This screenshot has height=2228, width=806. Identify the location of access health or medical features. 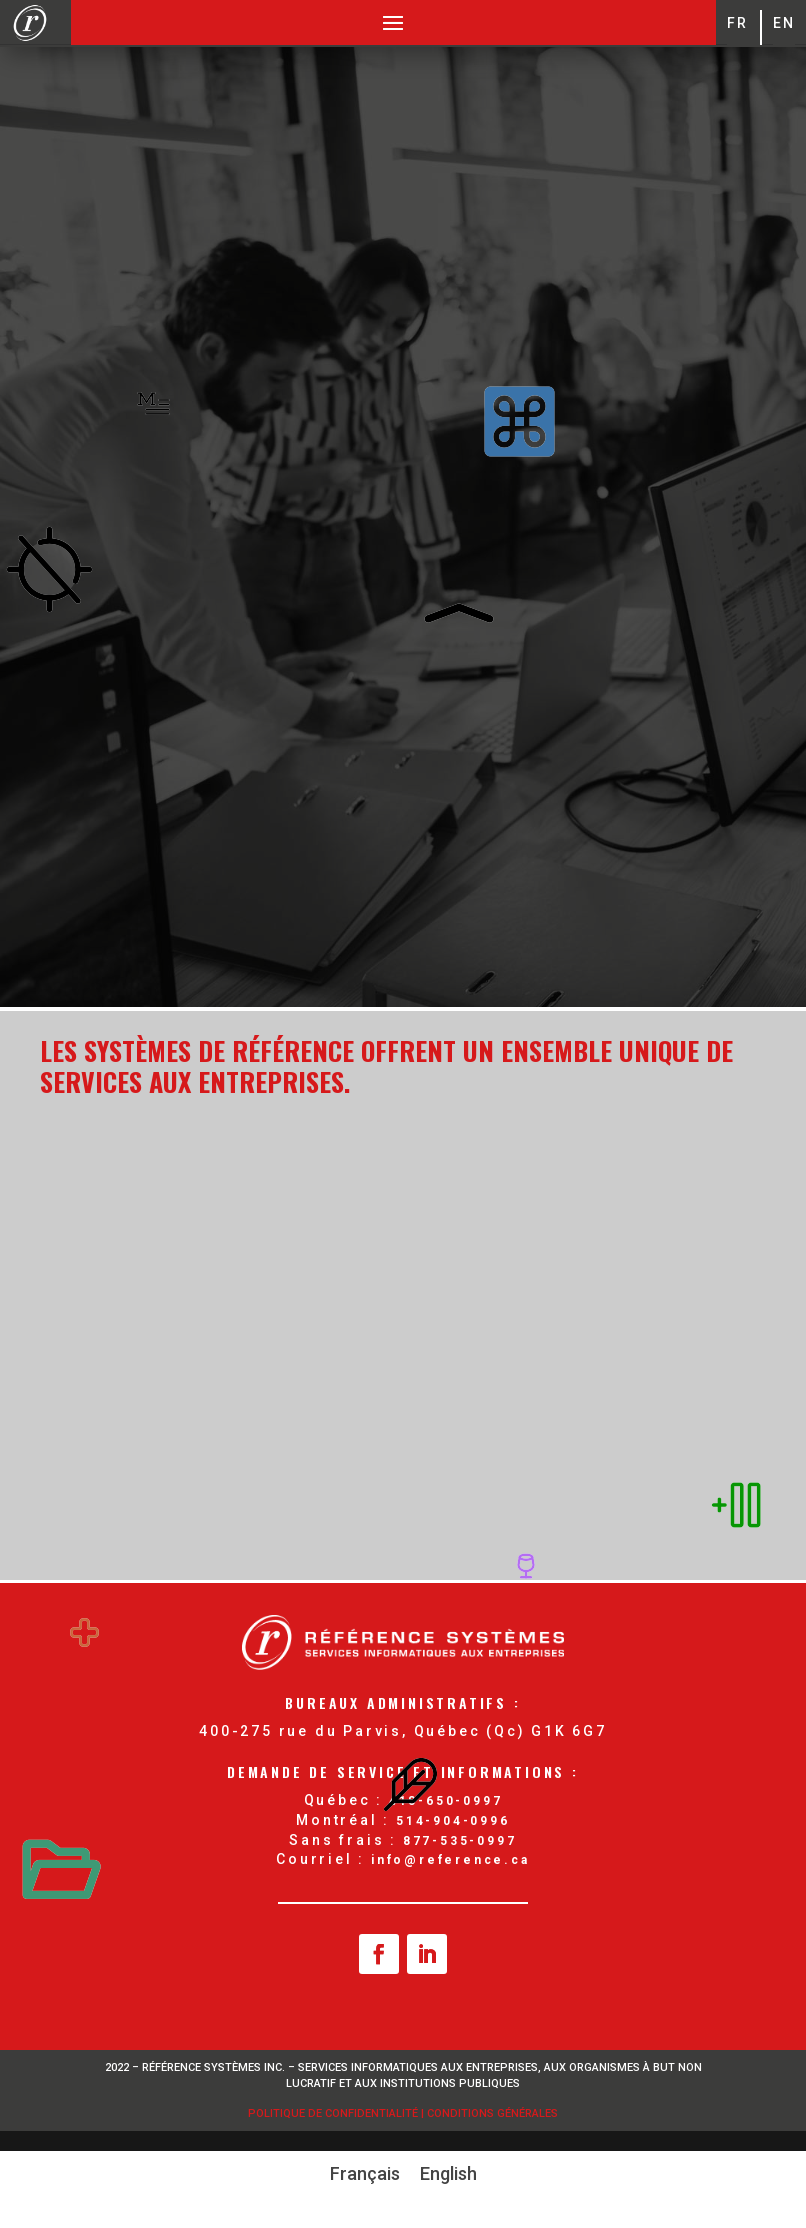
(84, 1632).